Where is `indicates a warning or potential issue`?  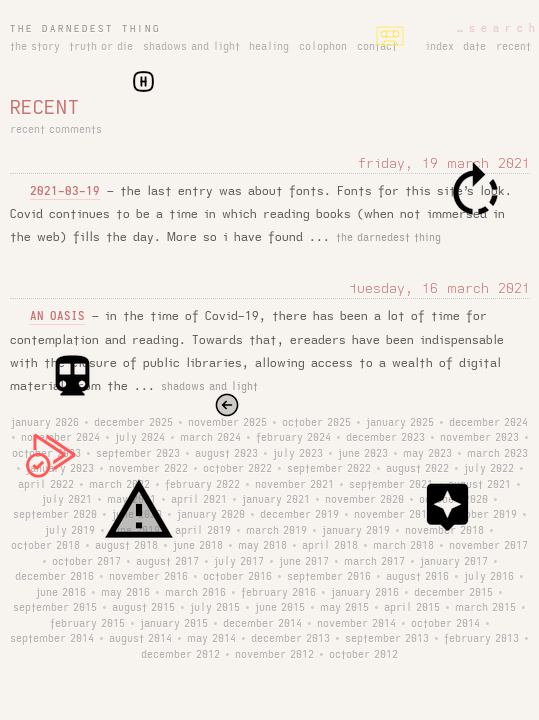
indicates a warning or potential issue is located at coordinates (139, 510).